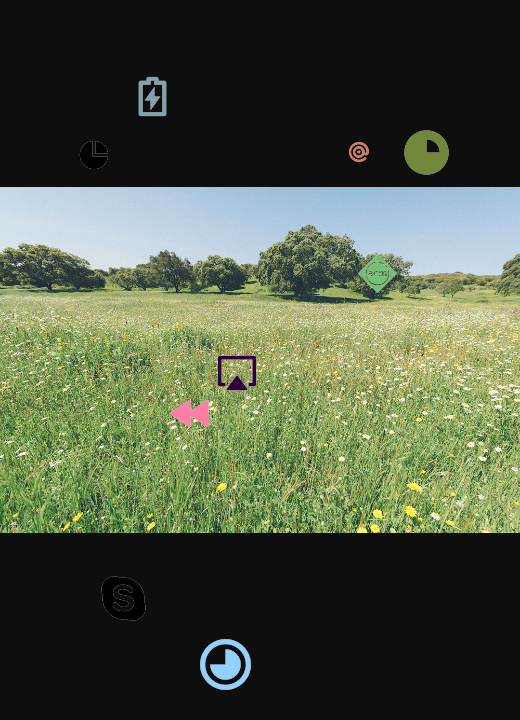  Describe the element at coordinates (359, 152) in the screenshot. I see `mailgun email service logo` at that location.